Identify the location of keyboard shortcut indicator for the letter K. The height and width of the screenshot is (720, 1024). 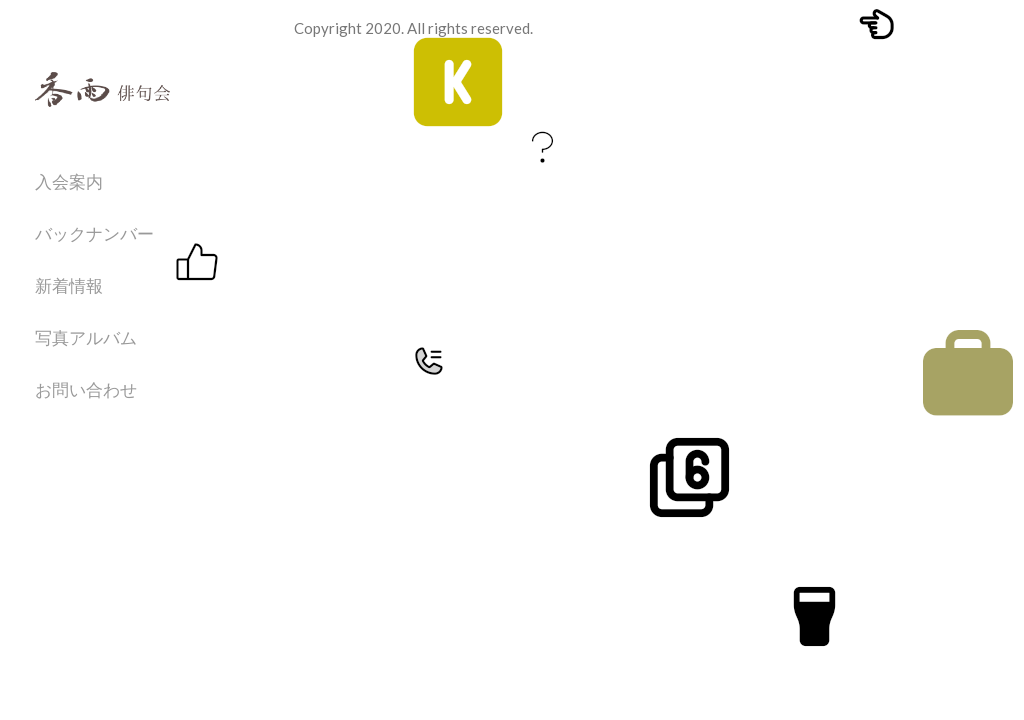
(458, 82).